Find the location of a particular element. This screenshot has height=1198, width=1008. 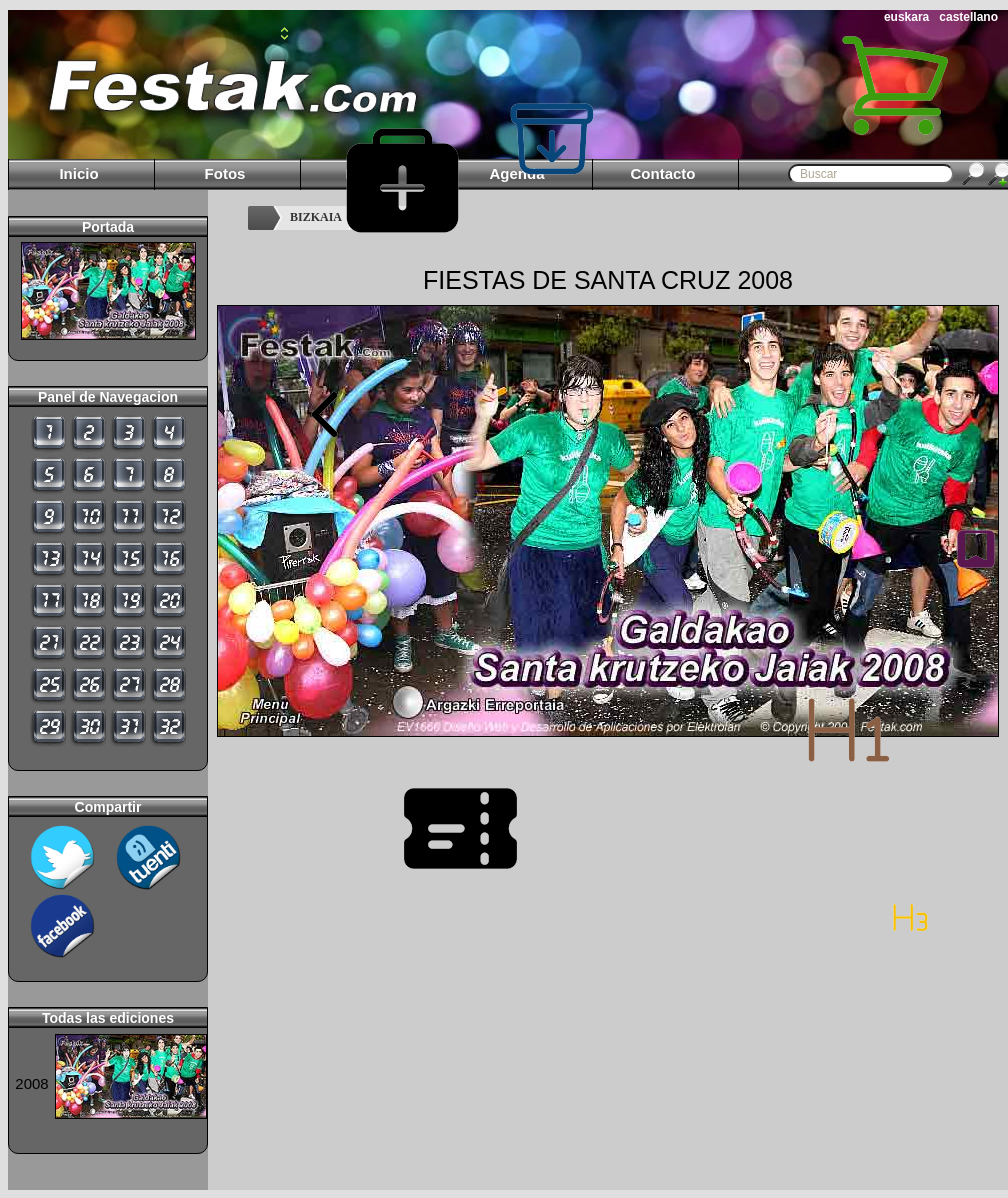

access health or medical information is located at coordinates (402, 180).